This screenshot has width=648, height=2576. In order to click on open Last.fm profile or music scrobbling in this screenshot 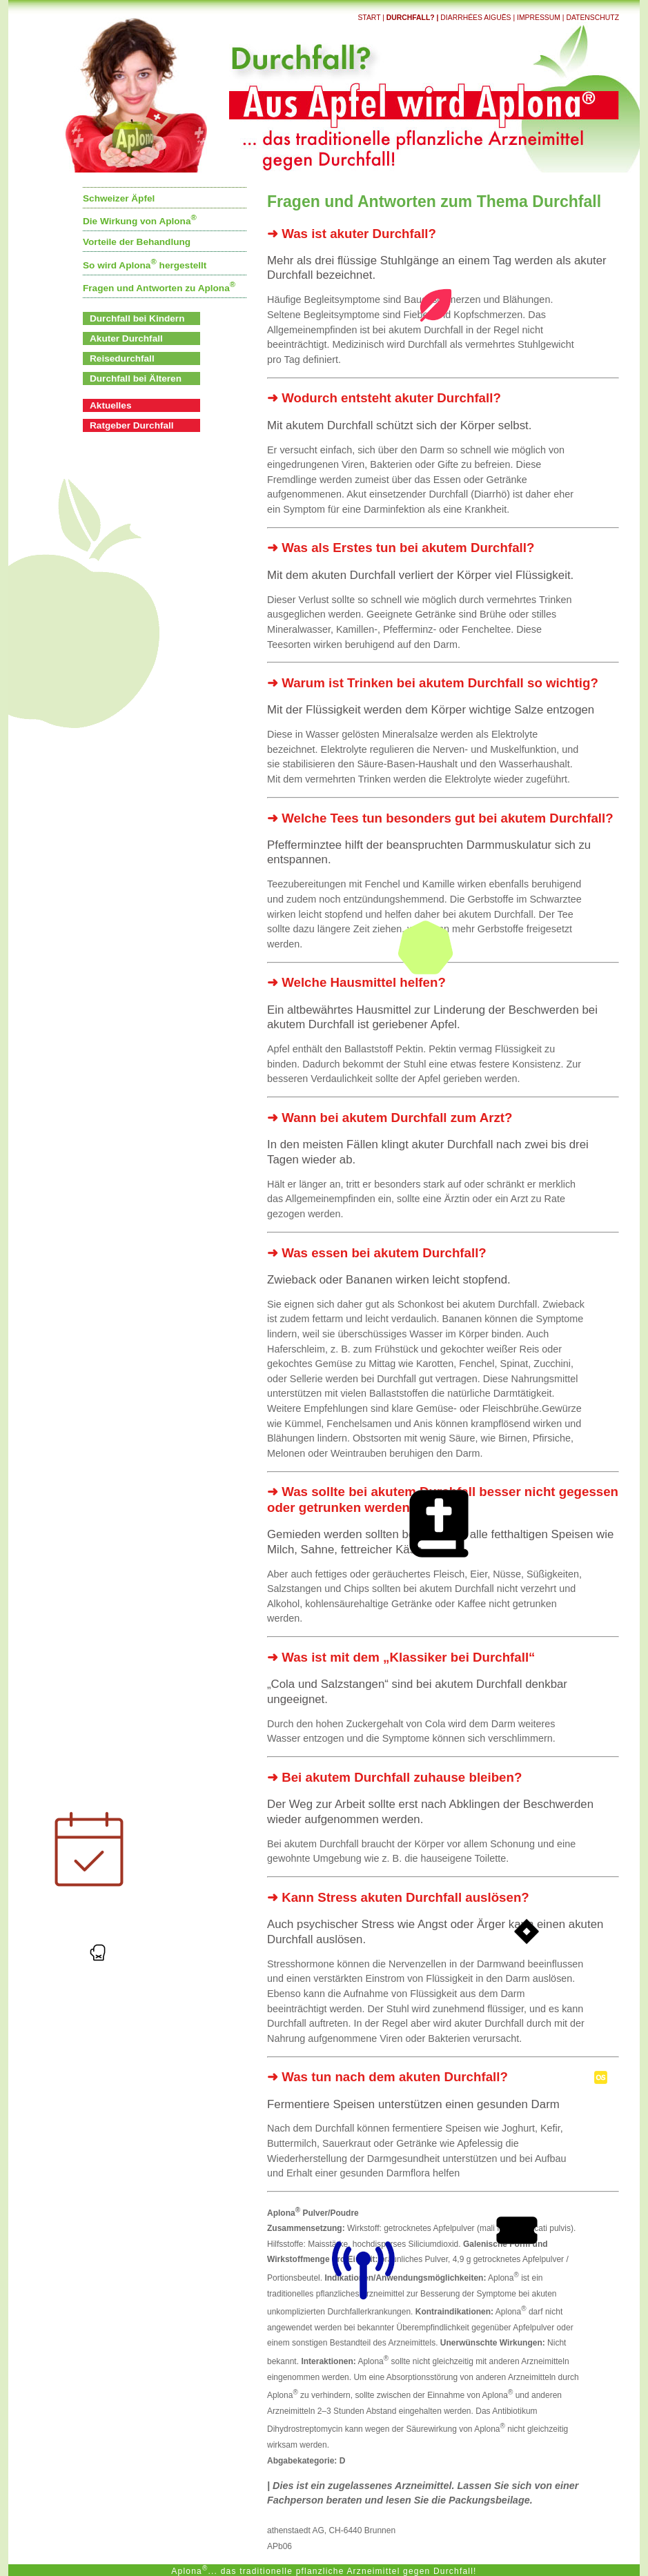, I will do `click(600, 2077)`.